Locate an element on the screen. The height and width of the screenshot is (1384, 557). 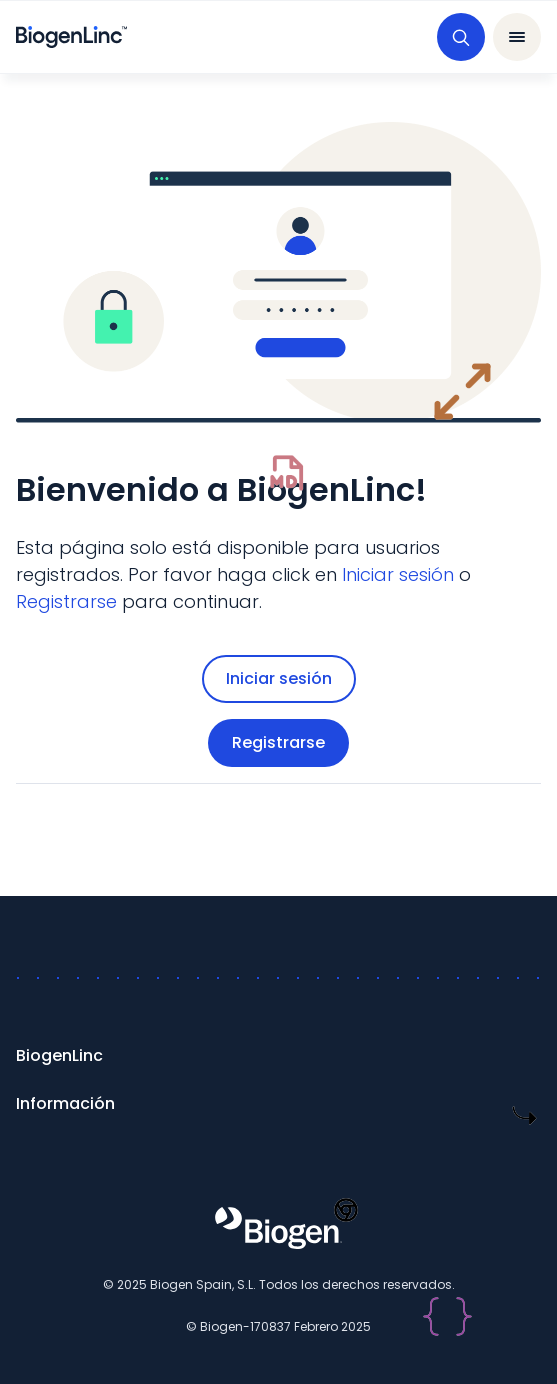
open a markdown file is located at coordinates (288, 473).